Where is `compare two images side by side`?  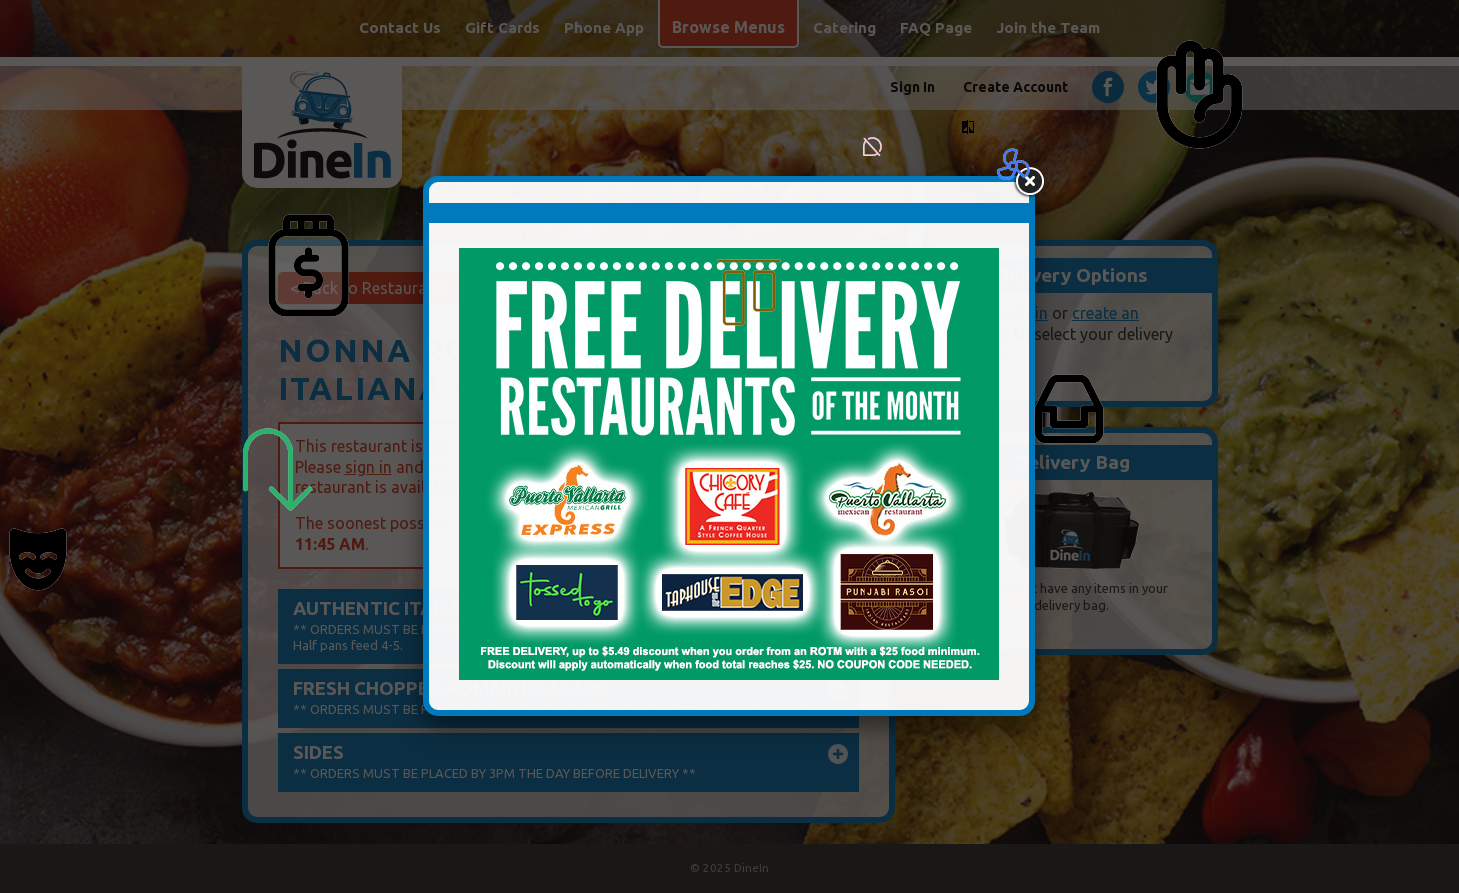
compare two images side by side is located at coordinates (968, 127).